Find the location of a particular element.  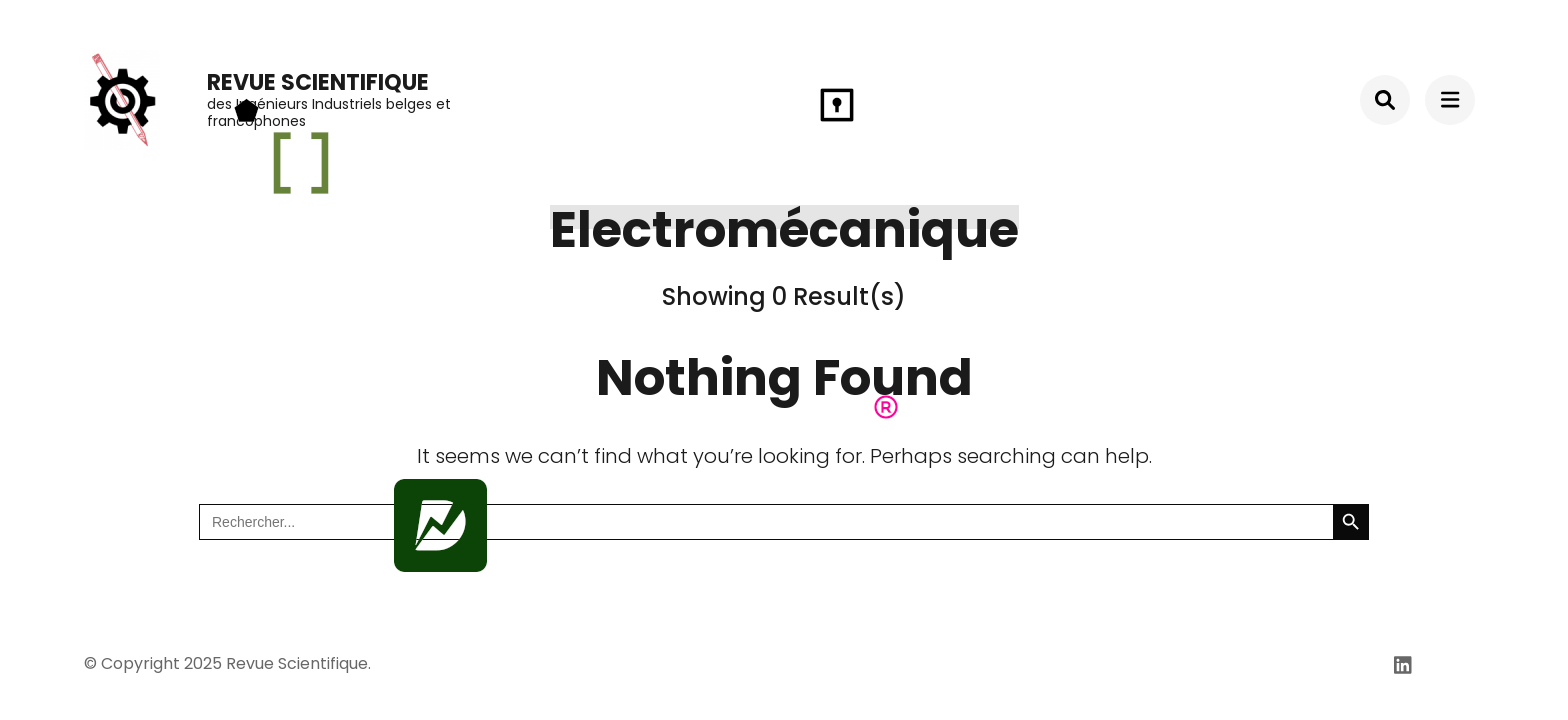

indicates a registered trademark is located at coordinates (886, 407).